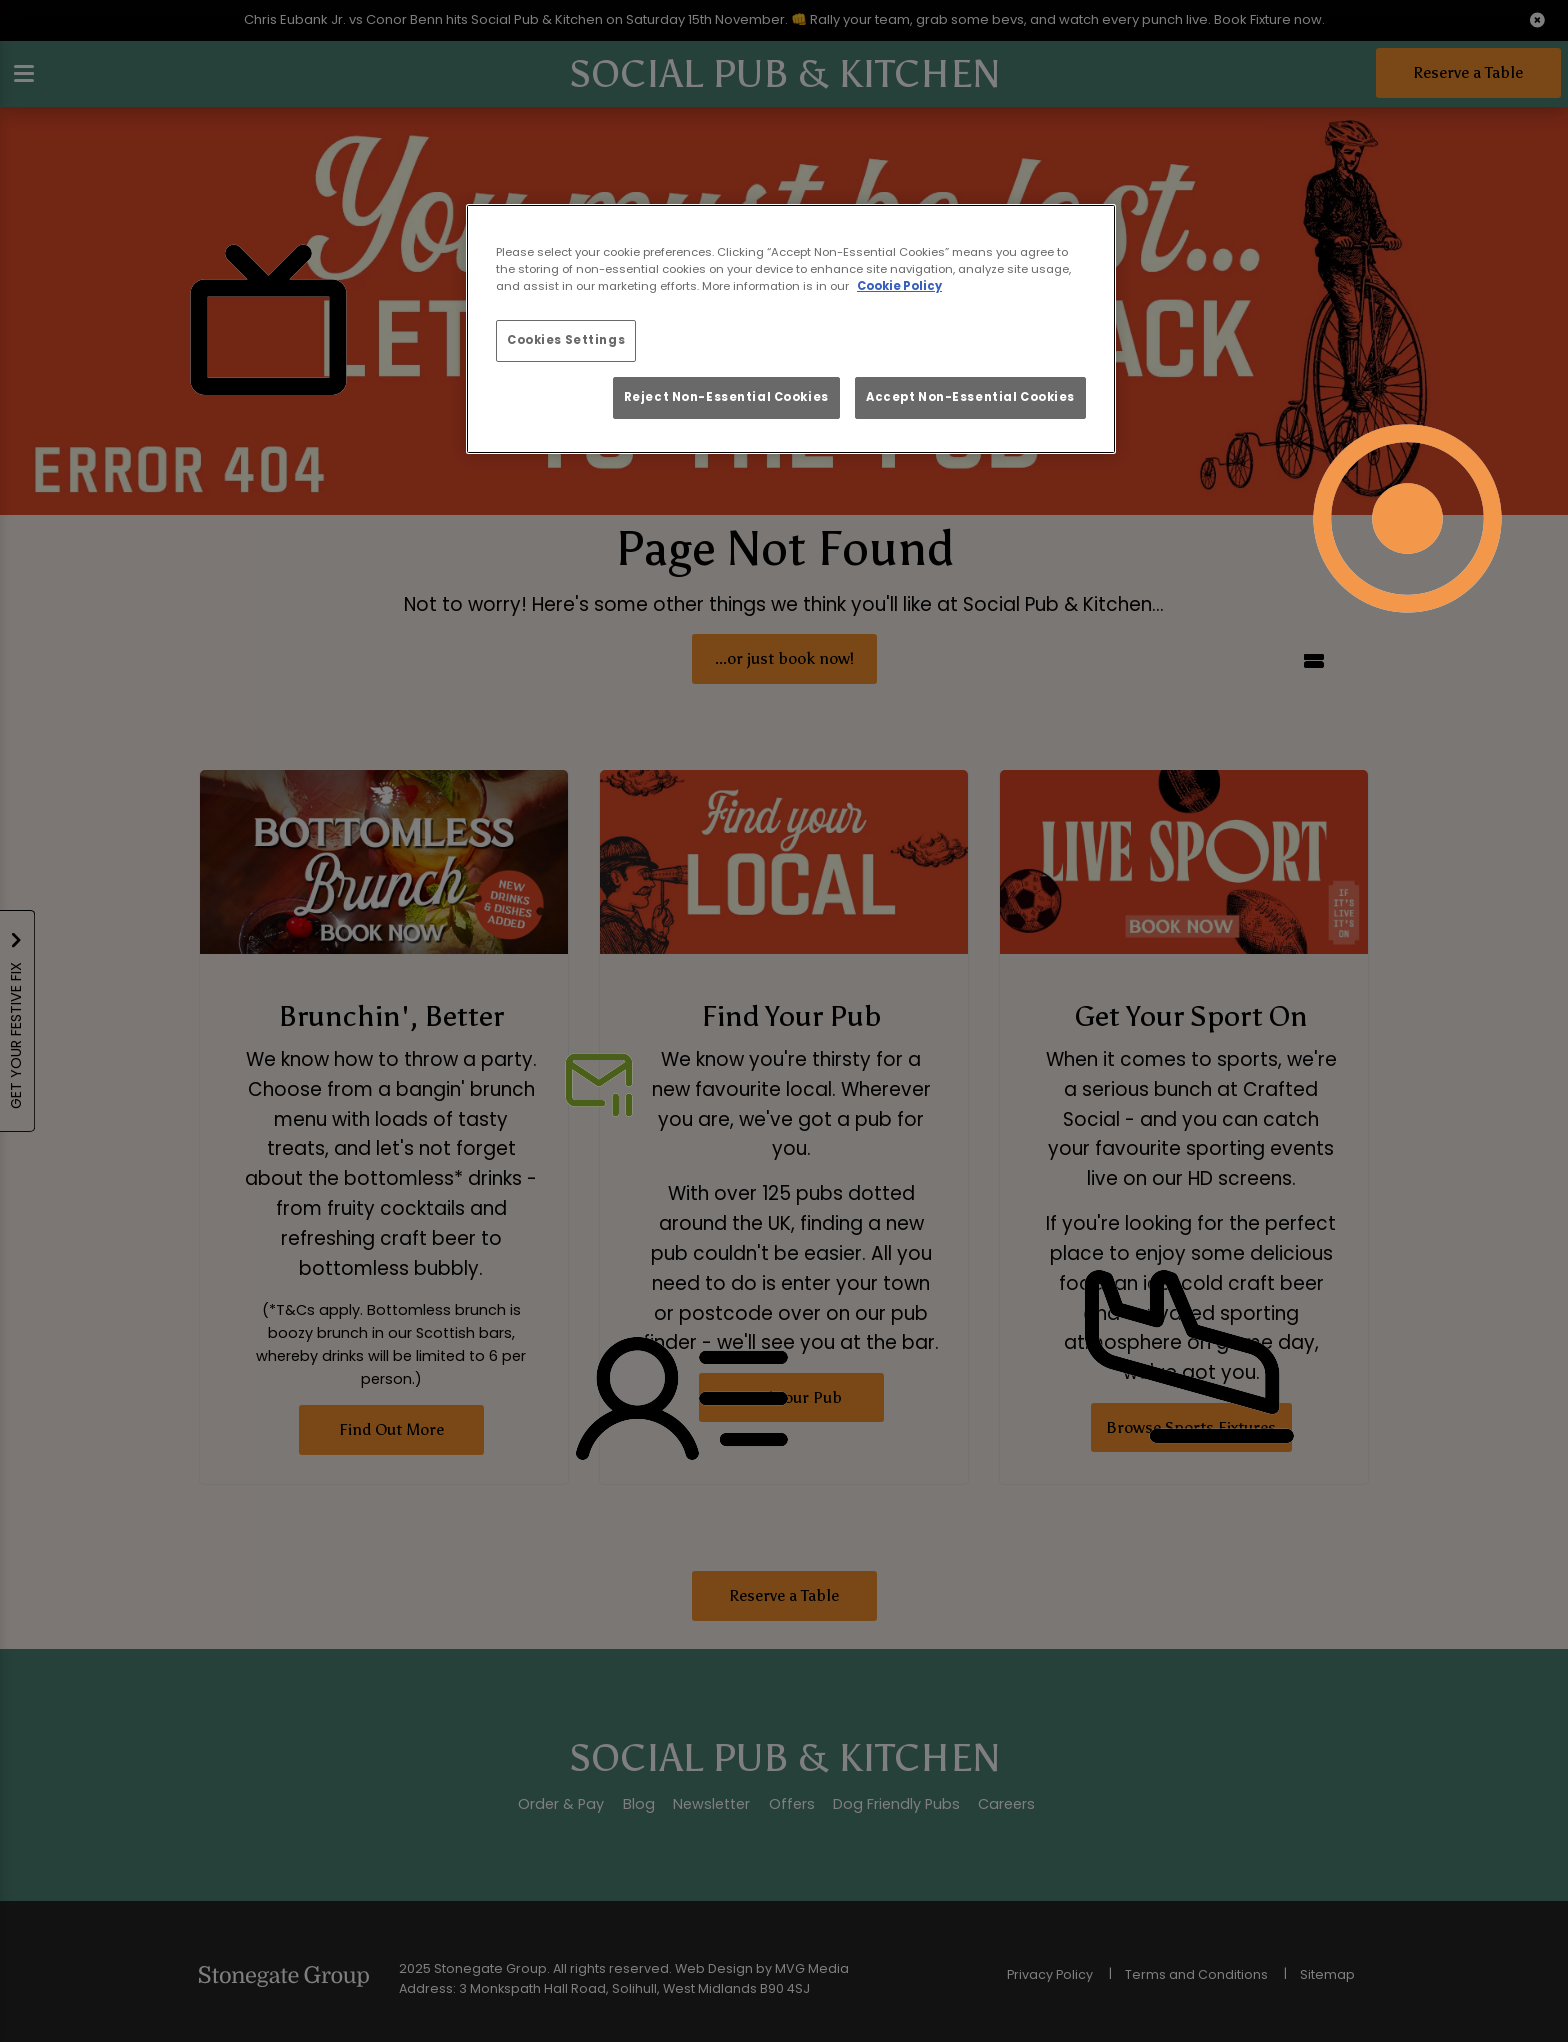 Image resolution: width=1568 pixels, height=2042 pixels. Describe the element at coordinates (1178, 1356) in the screenshot. I see `indicates flight arrival or landing status` at that location.